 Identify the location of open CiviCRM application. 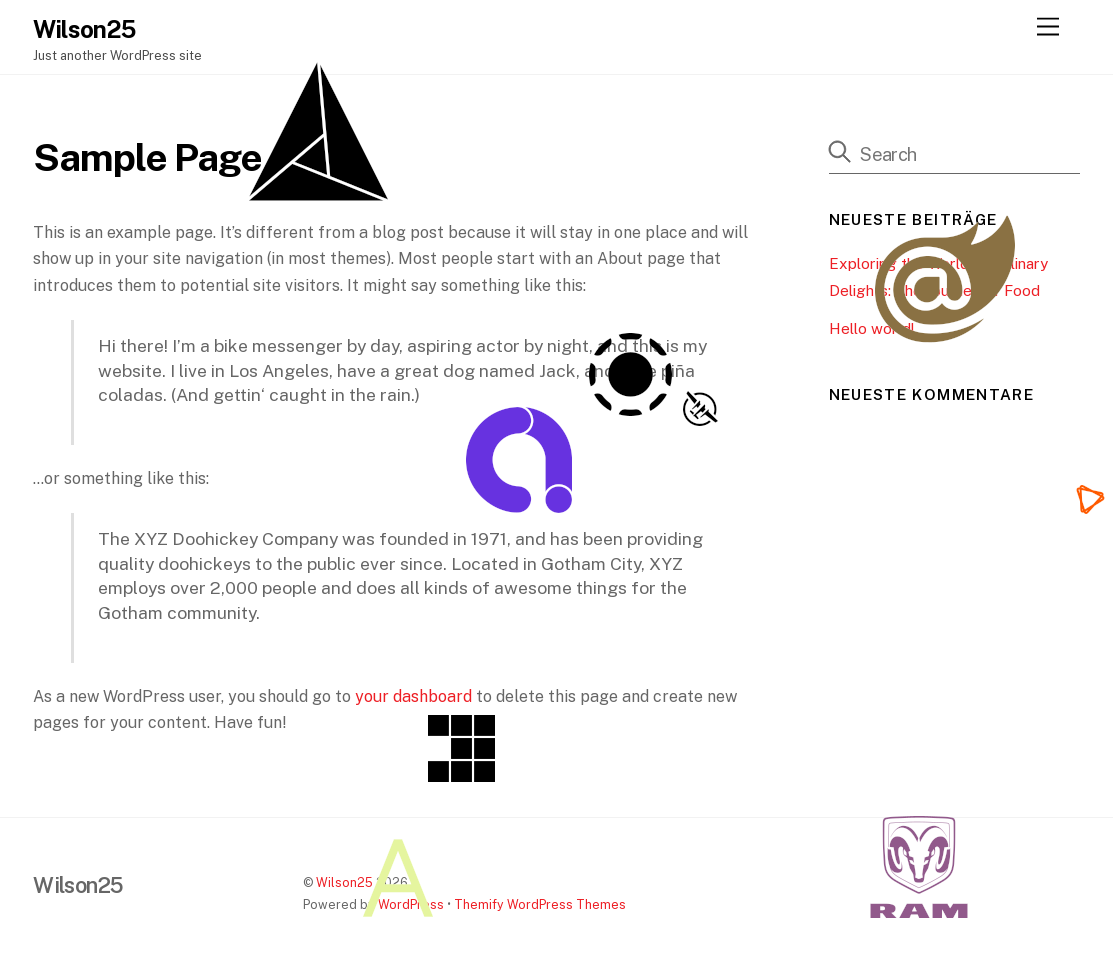
(1090, 499).